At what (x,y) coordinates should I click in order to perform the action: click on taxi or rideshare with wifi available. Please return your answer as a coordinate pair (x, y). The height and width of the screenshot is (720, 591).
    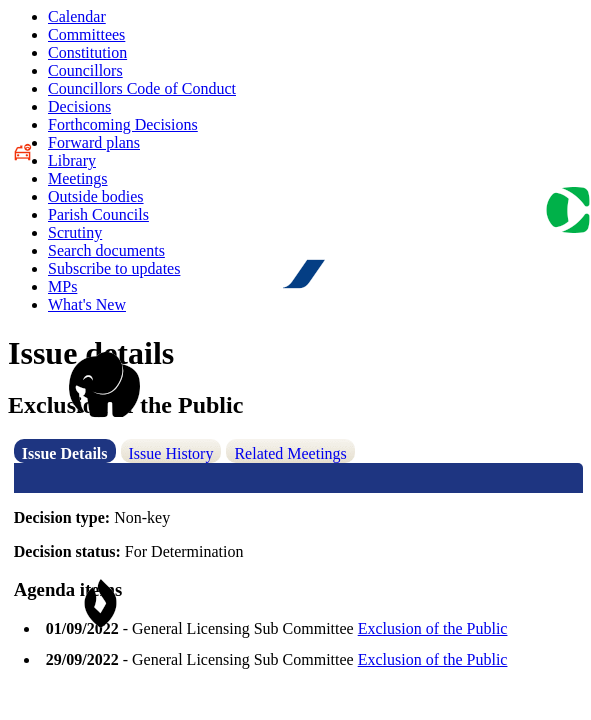
    Looking at the image, I should click on (22, 152).